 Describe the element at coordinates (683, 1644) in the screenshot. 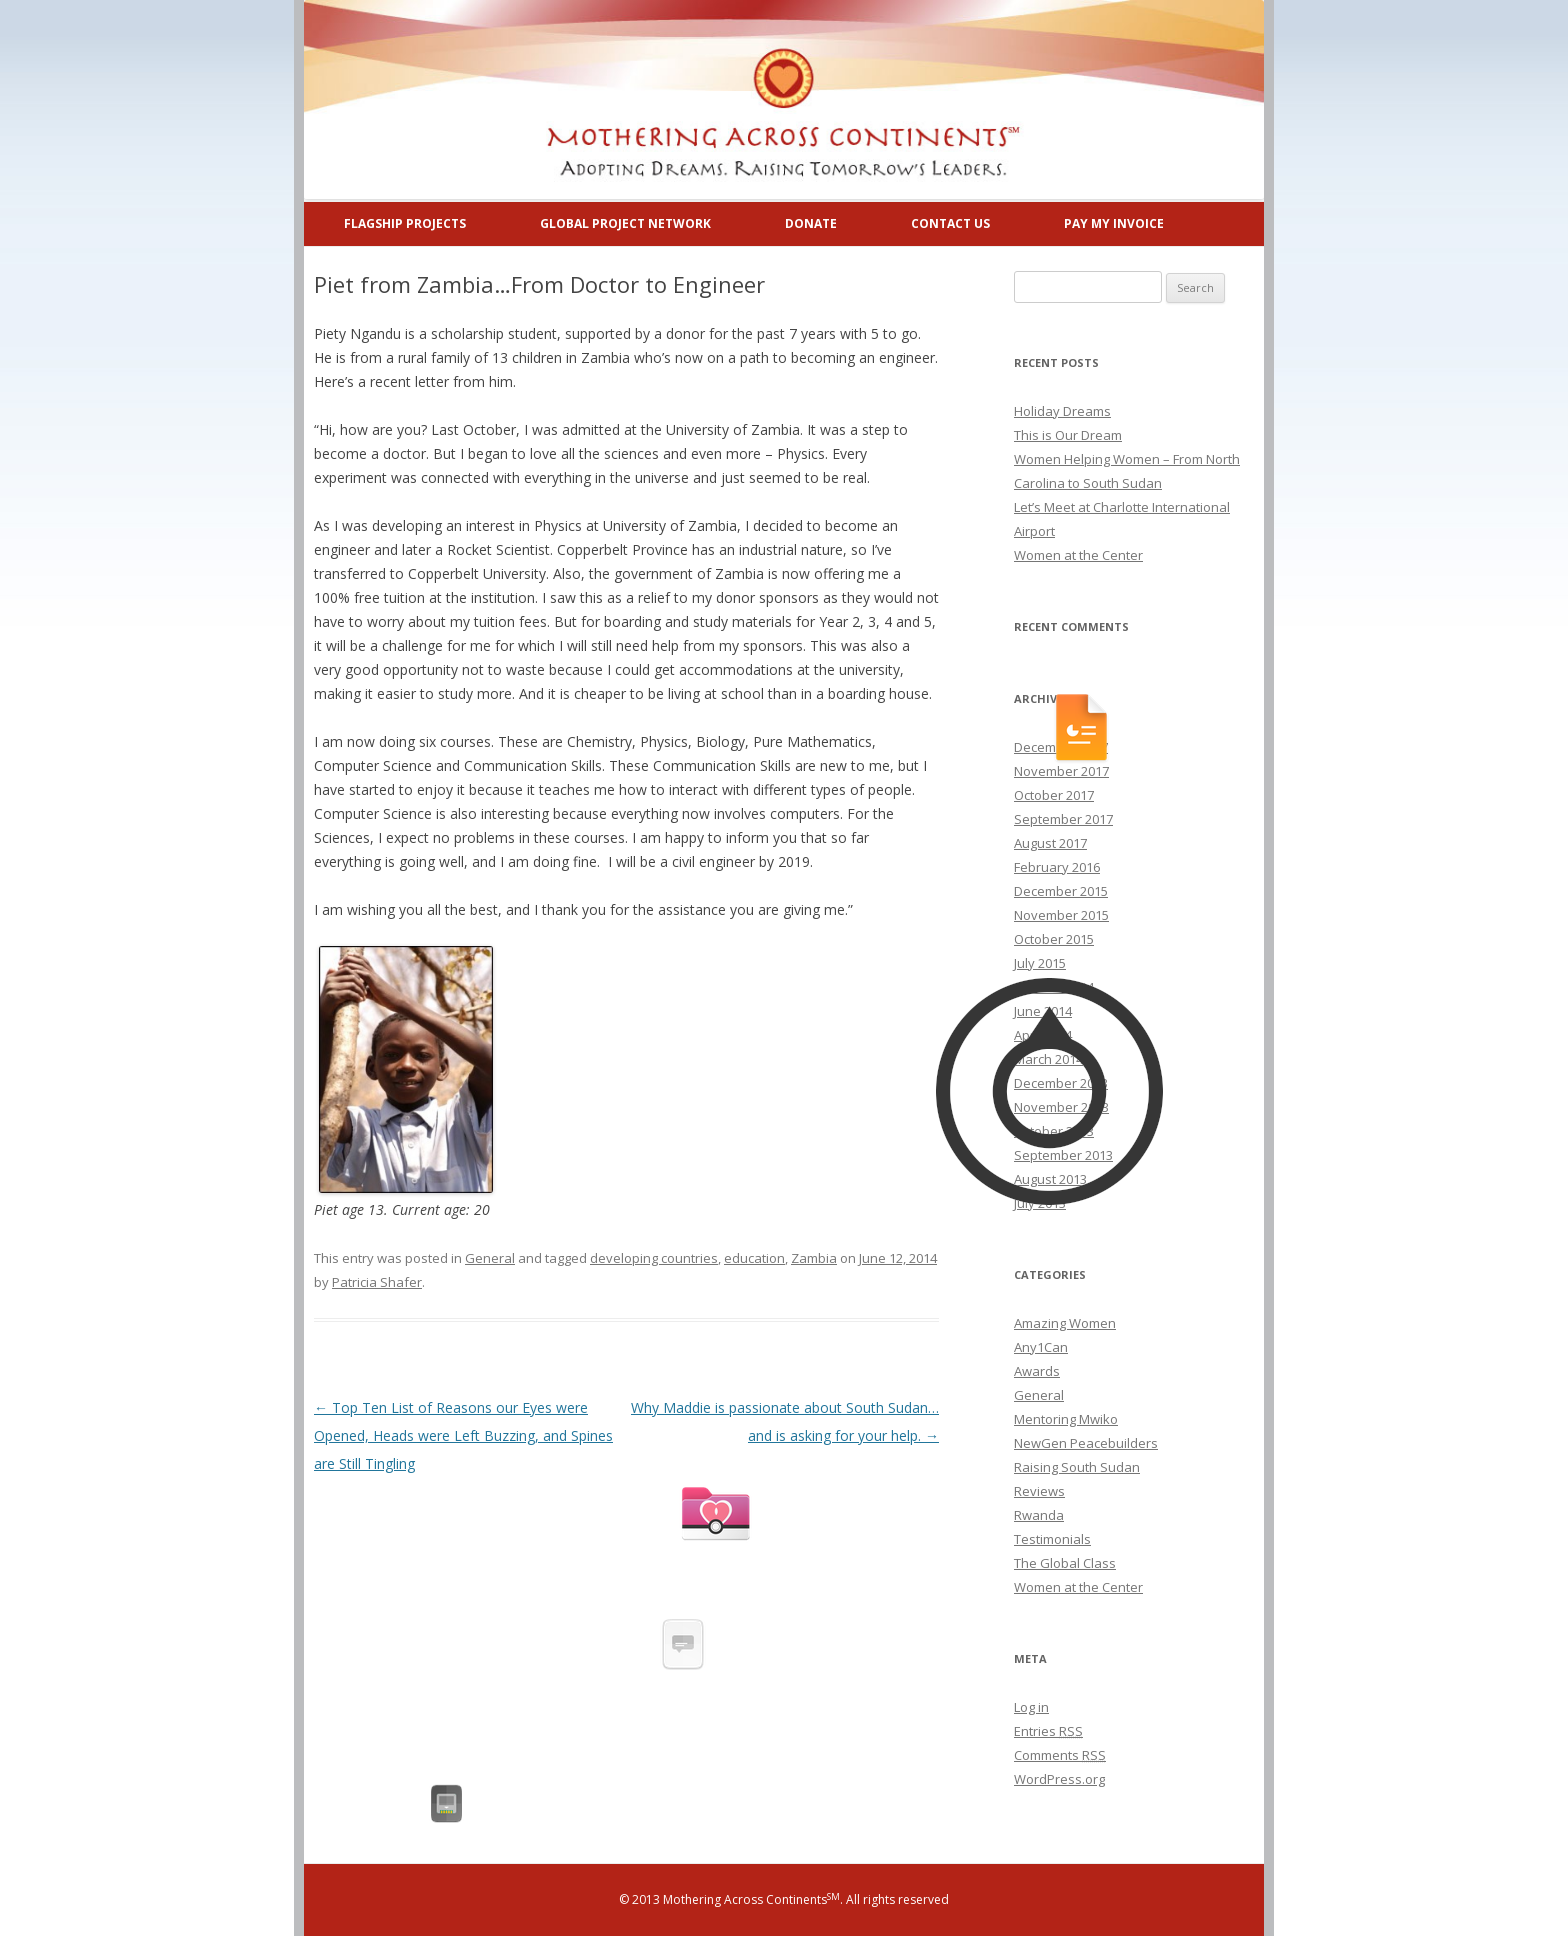

I see `a SAMI subtitle or caption file` at that location.